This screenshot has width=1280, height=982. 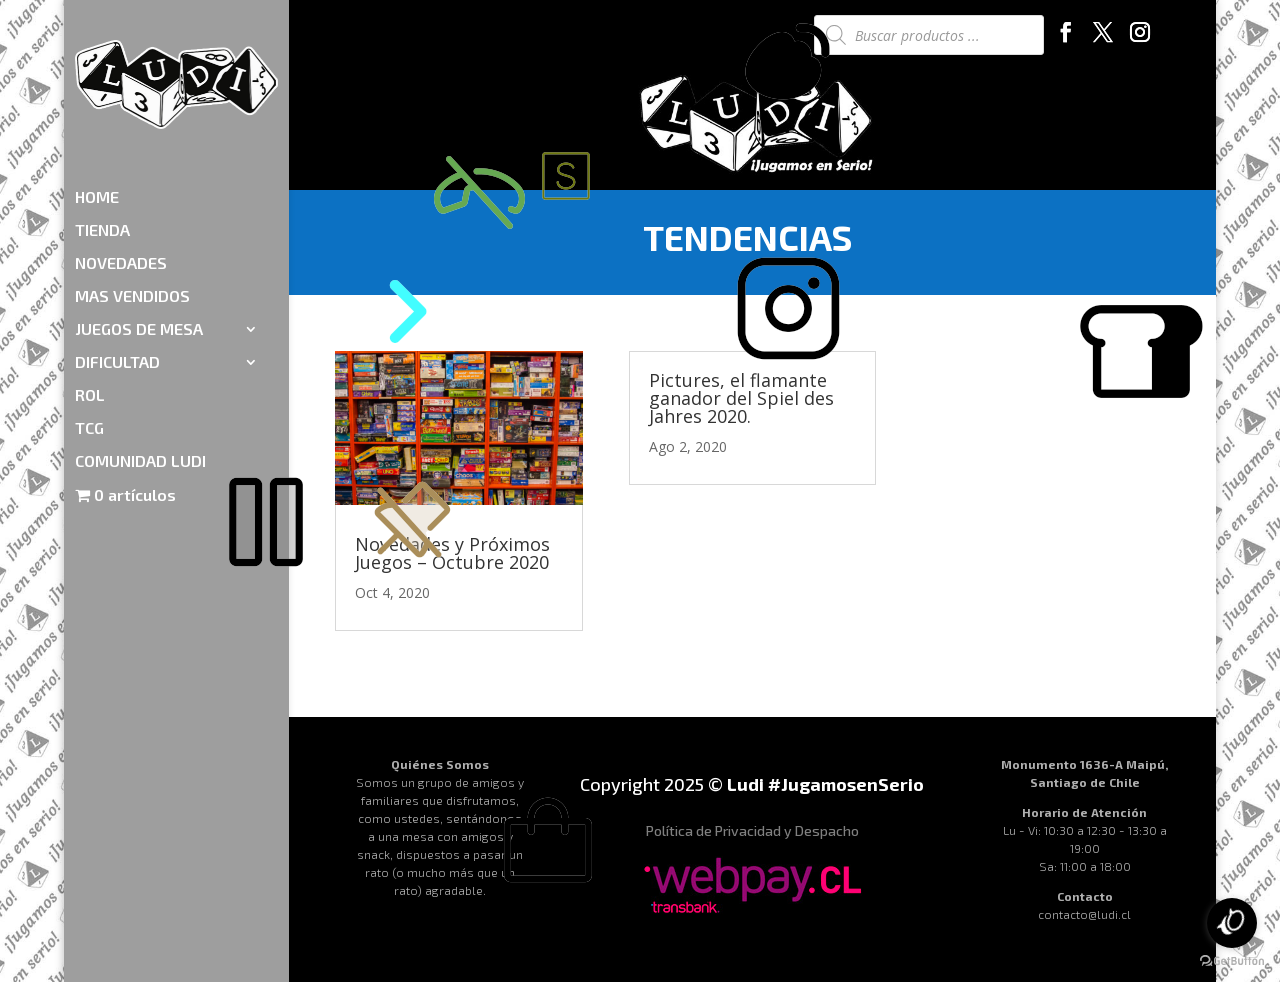 I want to click on end or decline a phone call, so click(x=479, y=192).